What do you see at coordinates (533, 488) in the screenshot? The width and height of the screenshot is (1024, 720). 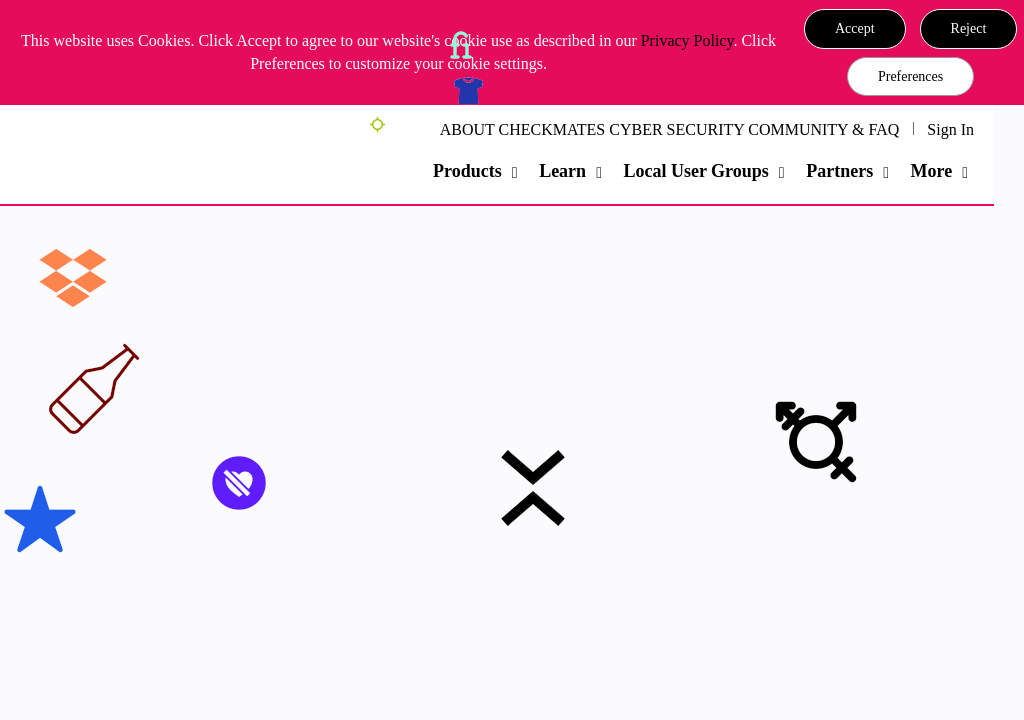 I see `collapse an expanded section or panel` at bounding box center [533, 488].